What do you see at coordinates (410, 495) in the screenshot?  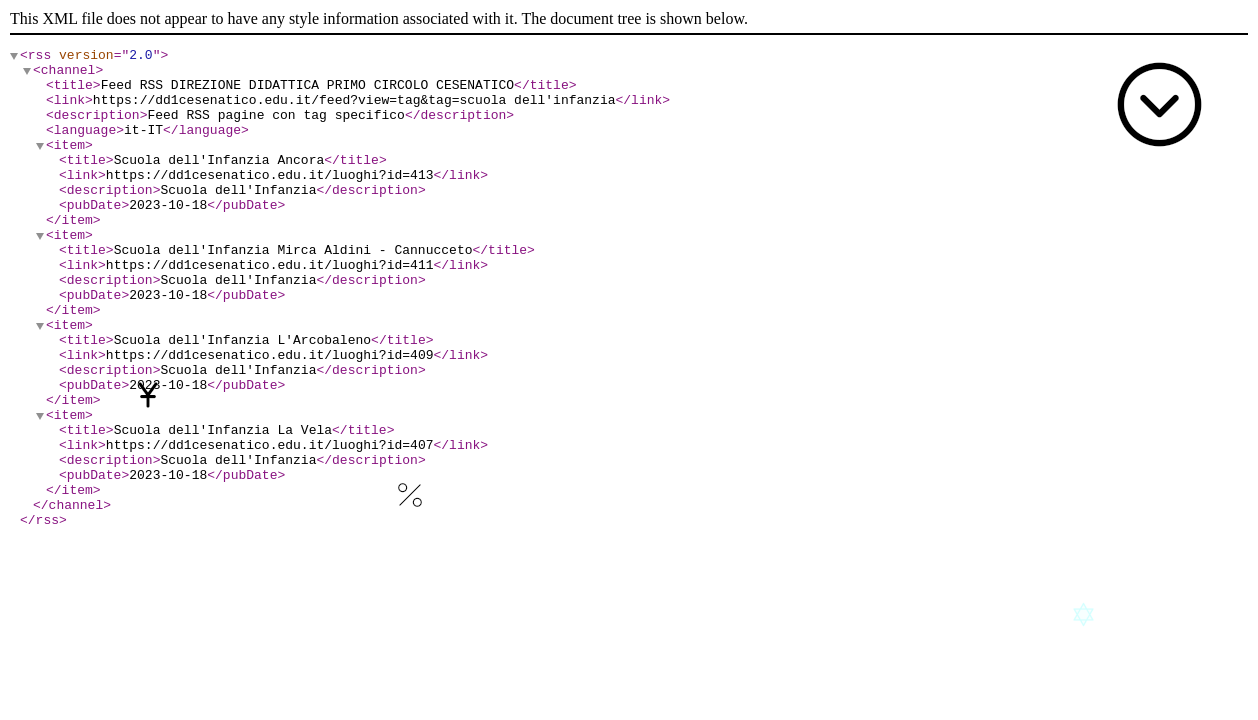 I see `view discount or promotional pricing` at bounding box center [410, 495].